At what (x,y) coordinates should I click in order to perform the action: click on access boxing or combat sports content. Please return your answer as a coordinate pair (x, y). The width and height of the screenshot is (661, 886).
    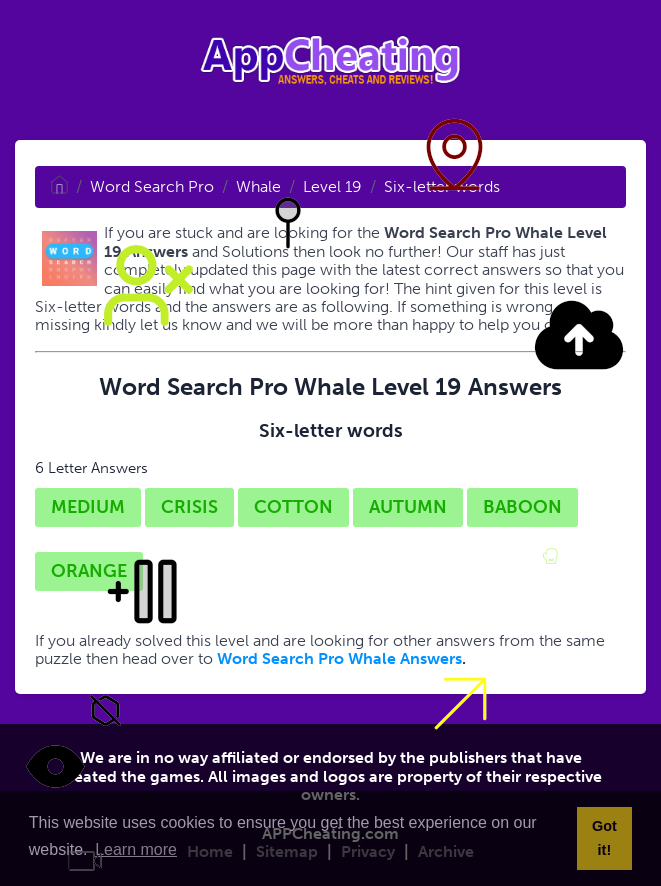
    Looking at the image, I should click on (550, 556).